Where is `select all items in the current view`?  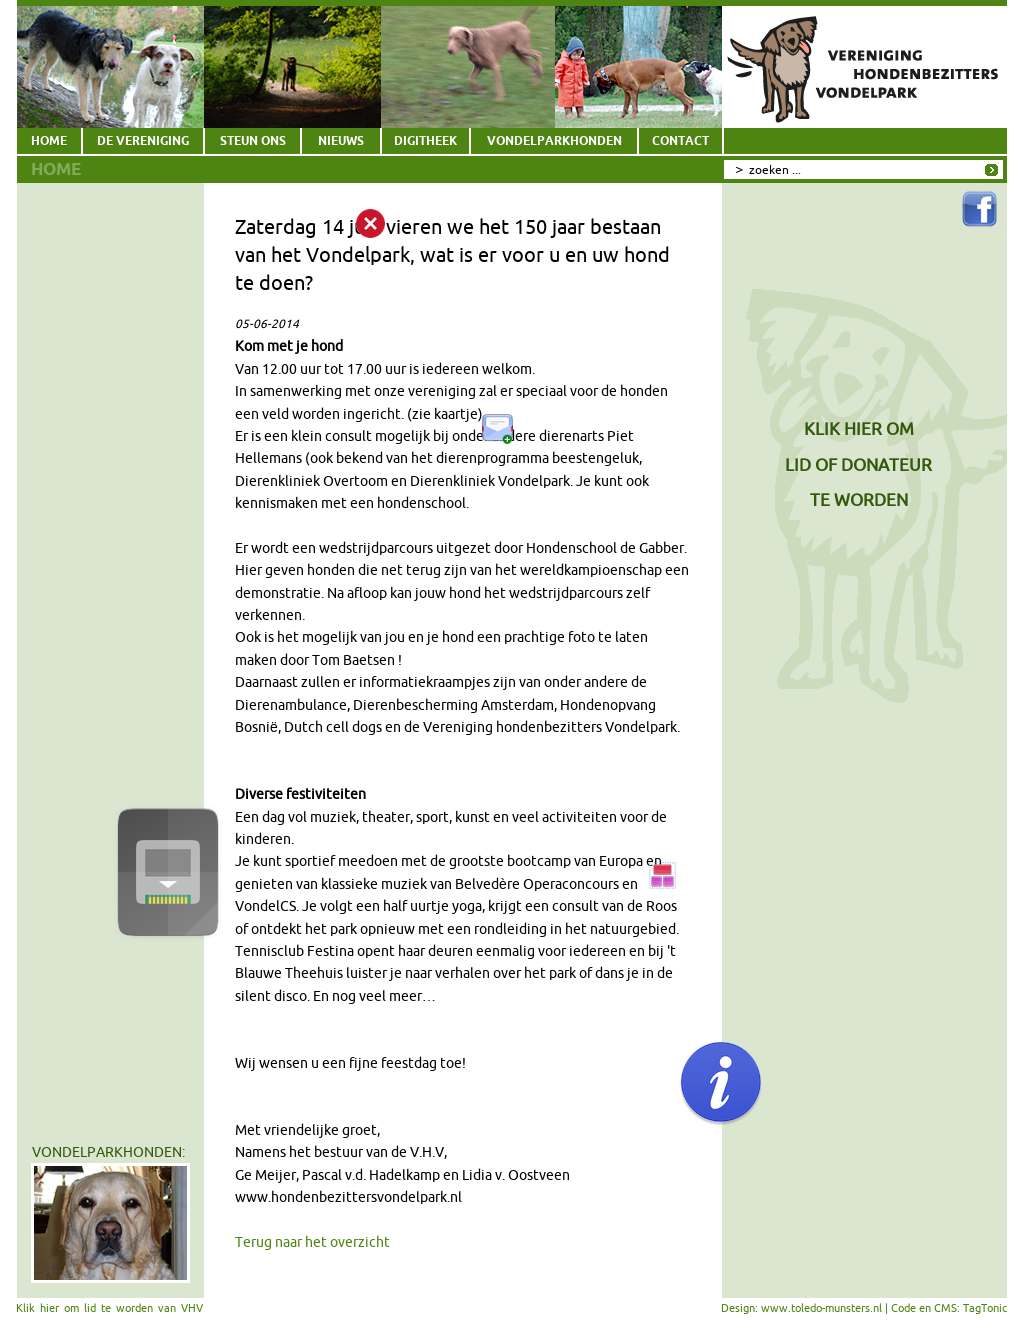 select all items in the current view is located at coordinates (662, 875).